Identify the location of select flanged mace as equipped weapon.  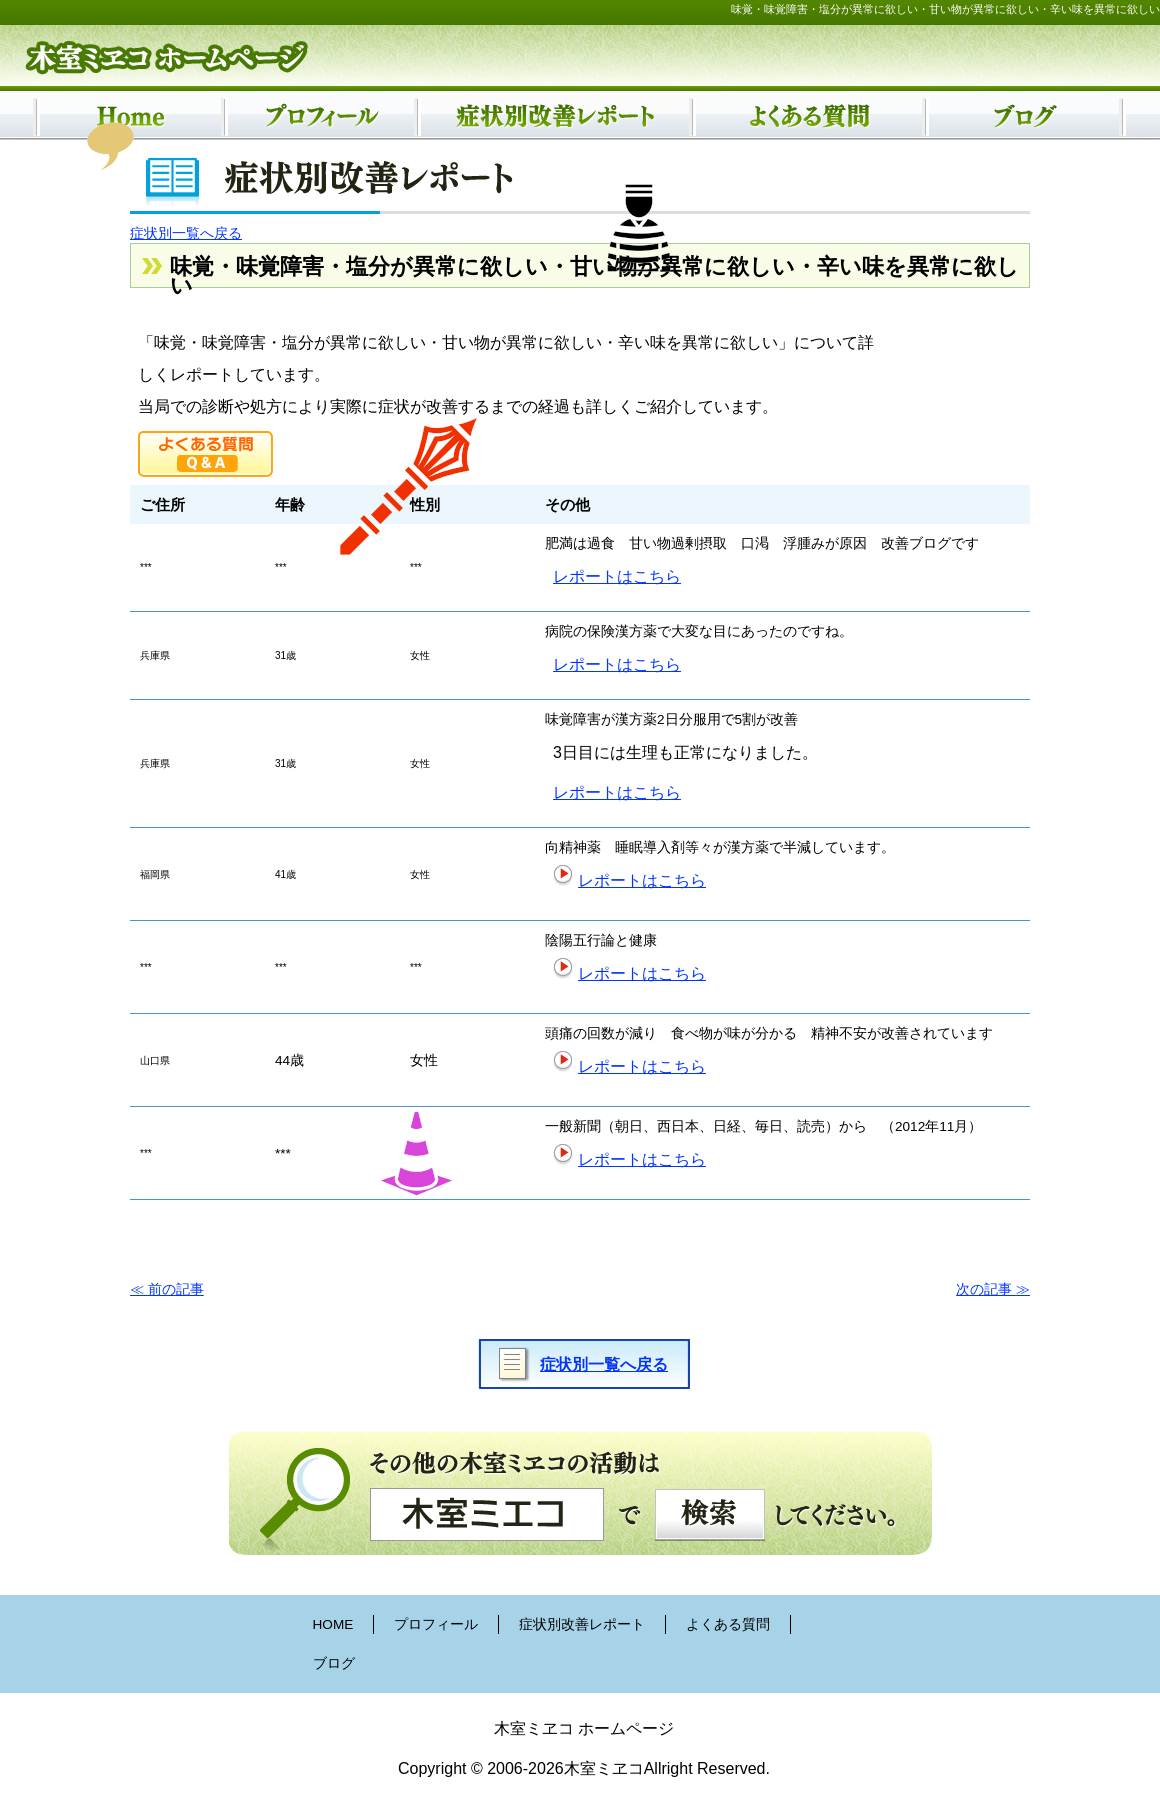
(409, 485).